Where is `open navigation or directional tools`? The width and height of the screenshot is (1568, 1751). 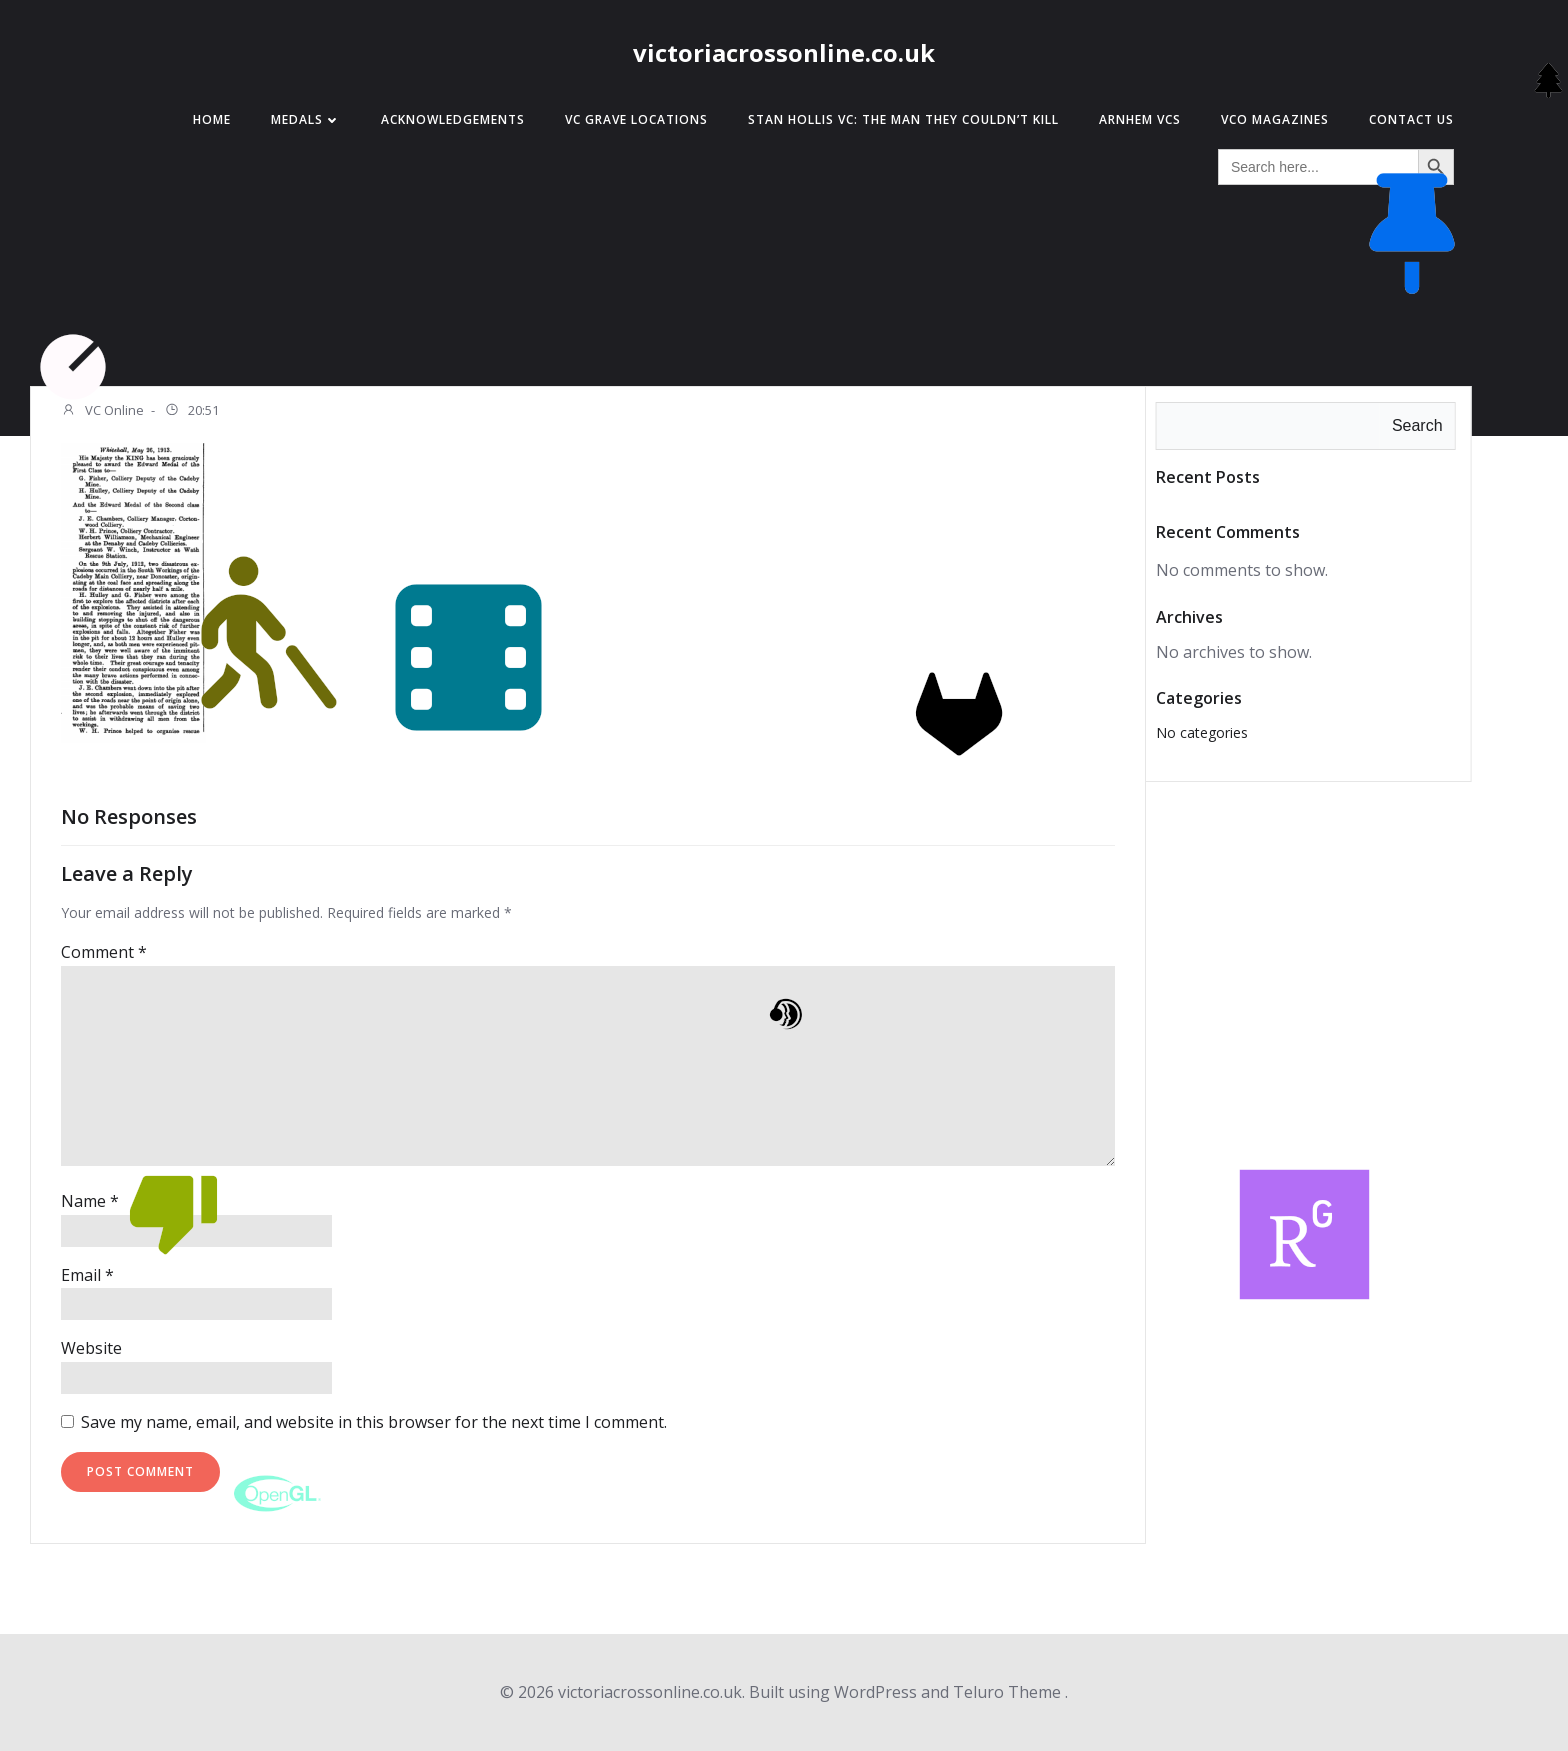
open navigation or directional tools is located at coordinates (73, 367).